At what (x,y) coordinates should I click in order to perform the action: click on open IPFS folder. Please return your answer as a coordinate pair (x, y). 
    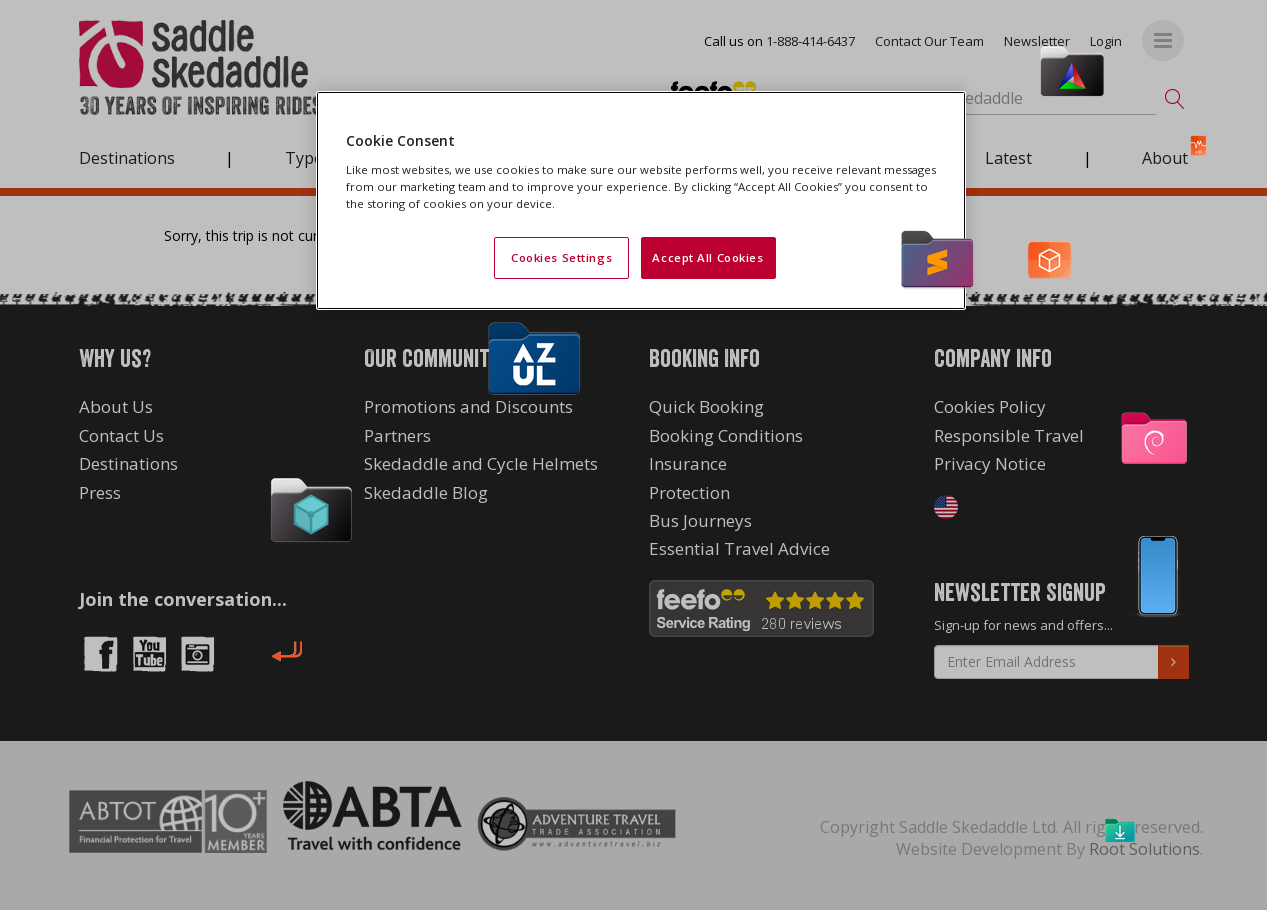
    Looking at the image, I should click on (311, 512).